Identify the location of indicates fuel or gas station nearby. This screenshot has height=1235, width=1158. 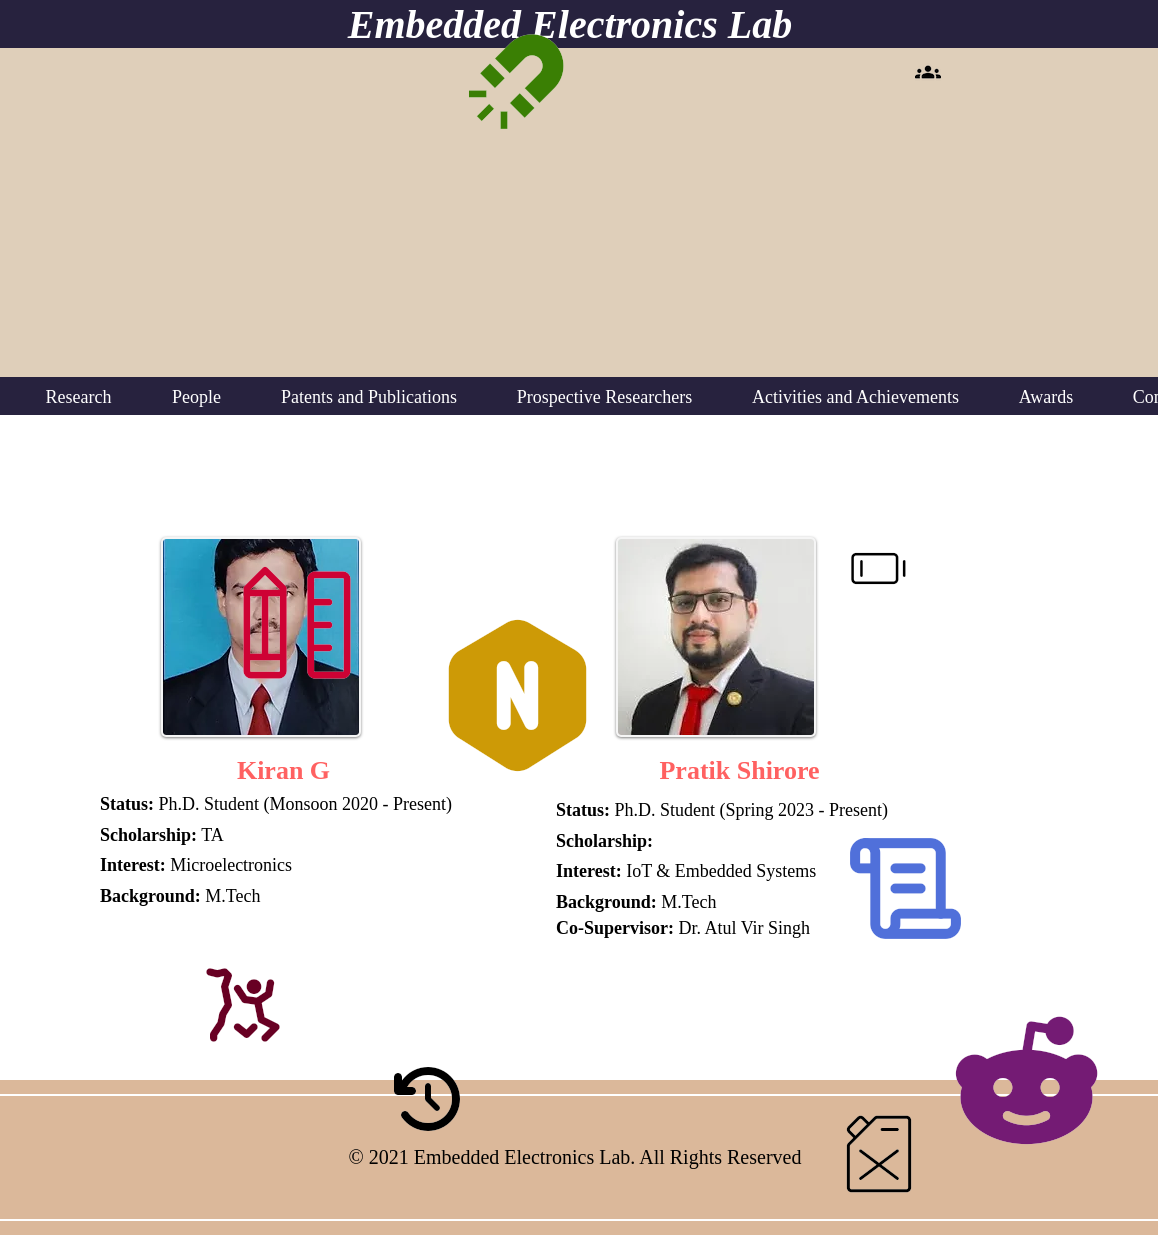
(879, 1154).